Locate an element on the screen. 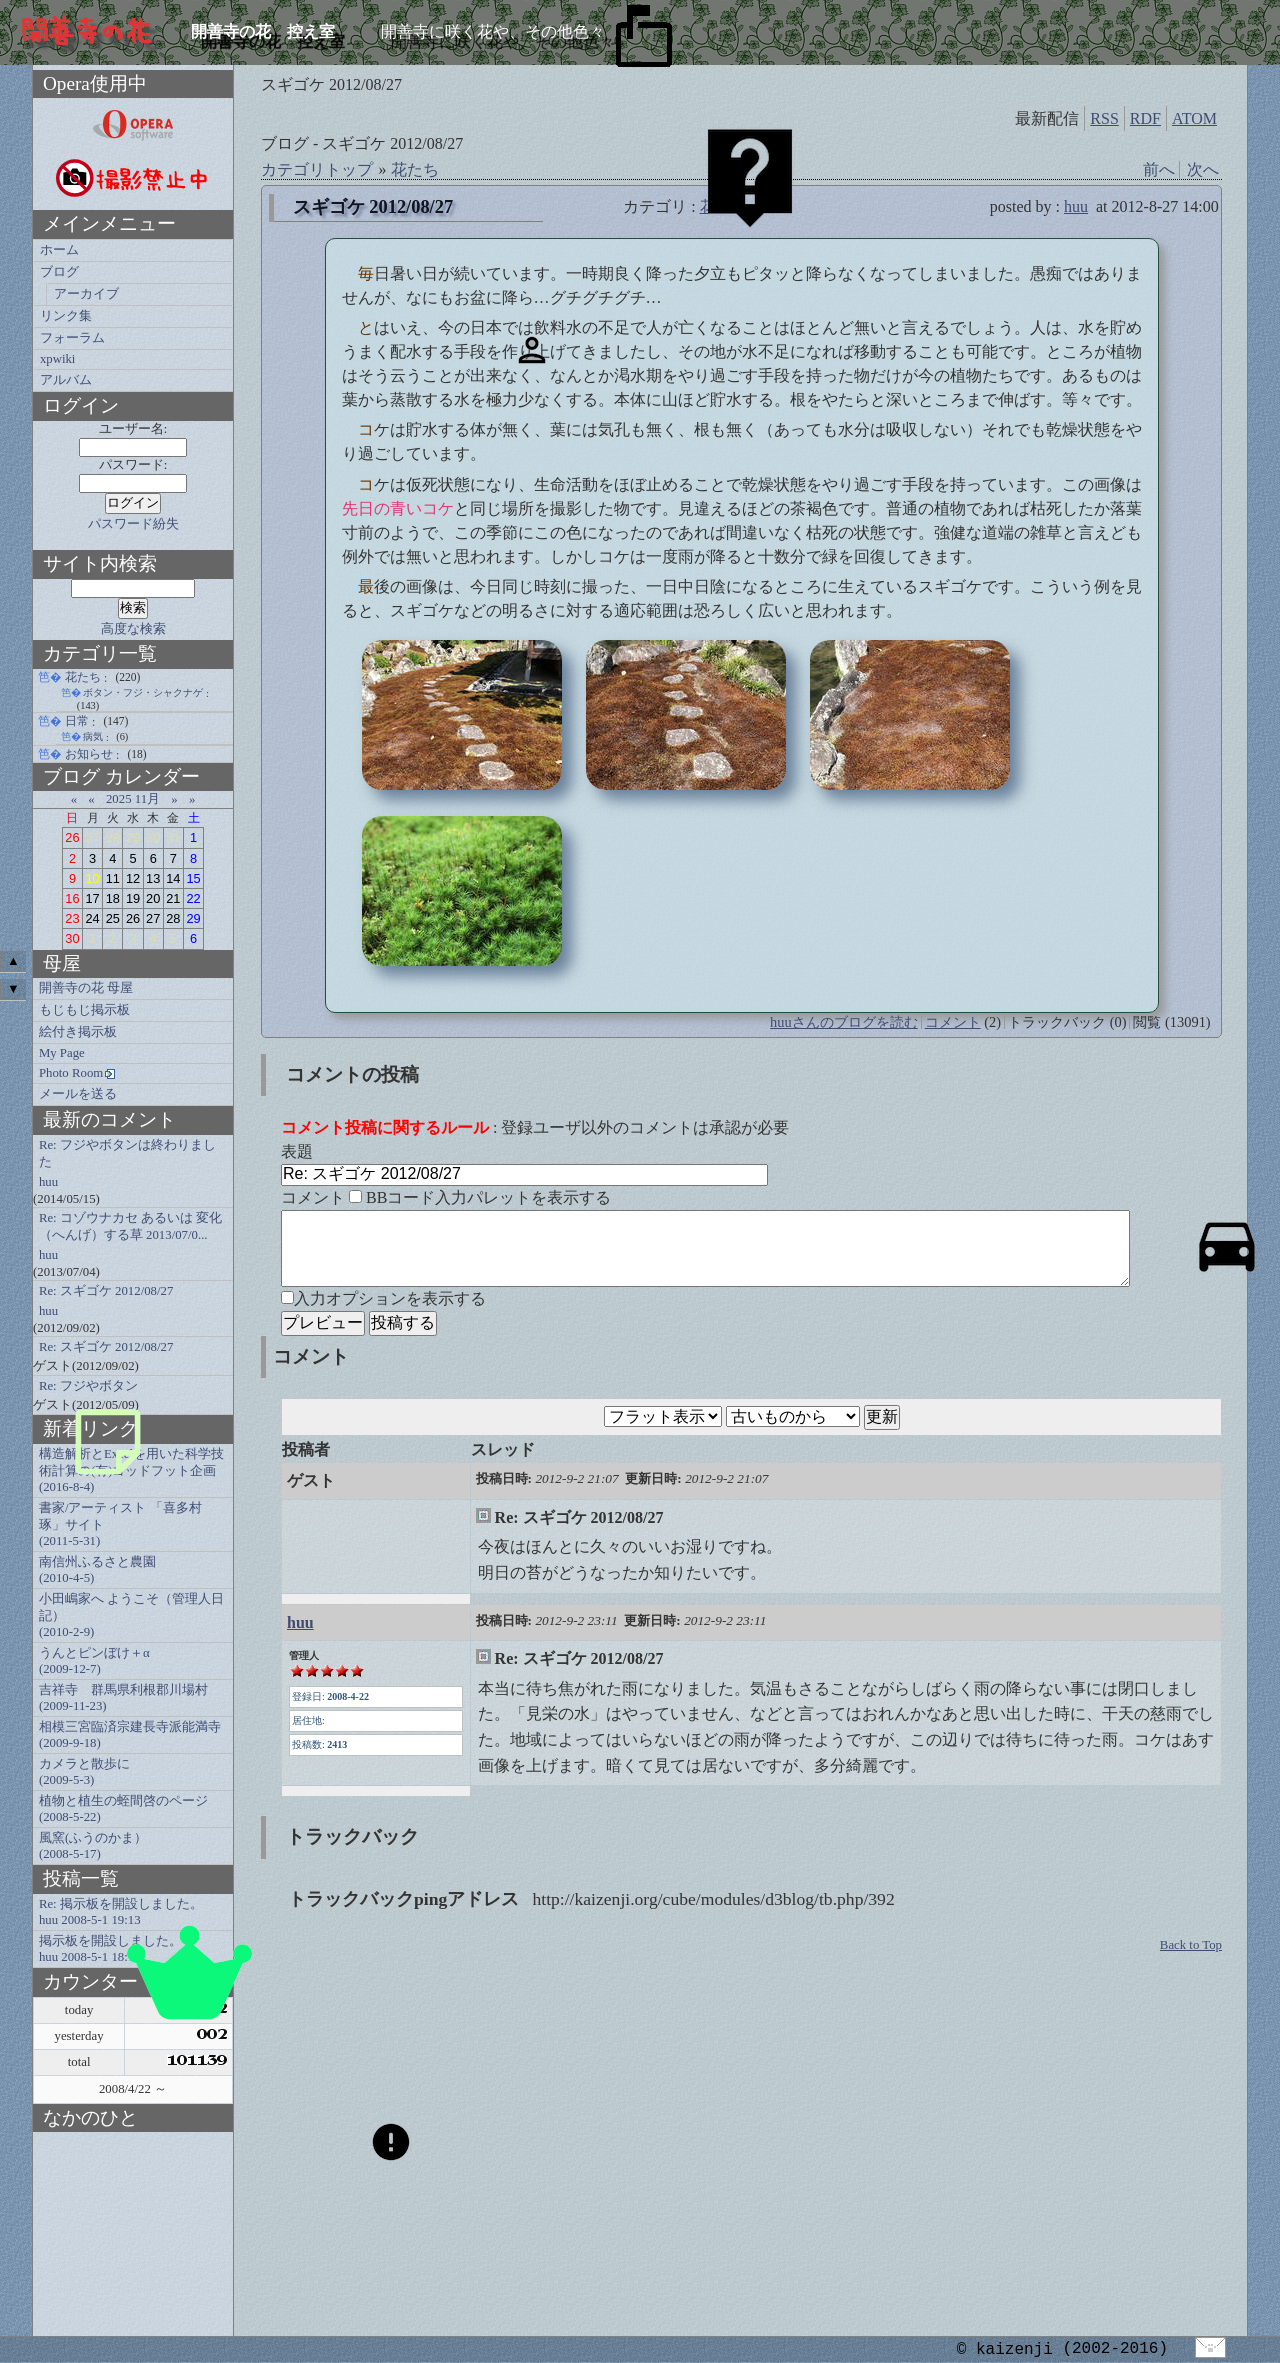  web awesome brand icon is located at coordinates (189, 1975).